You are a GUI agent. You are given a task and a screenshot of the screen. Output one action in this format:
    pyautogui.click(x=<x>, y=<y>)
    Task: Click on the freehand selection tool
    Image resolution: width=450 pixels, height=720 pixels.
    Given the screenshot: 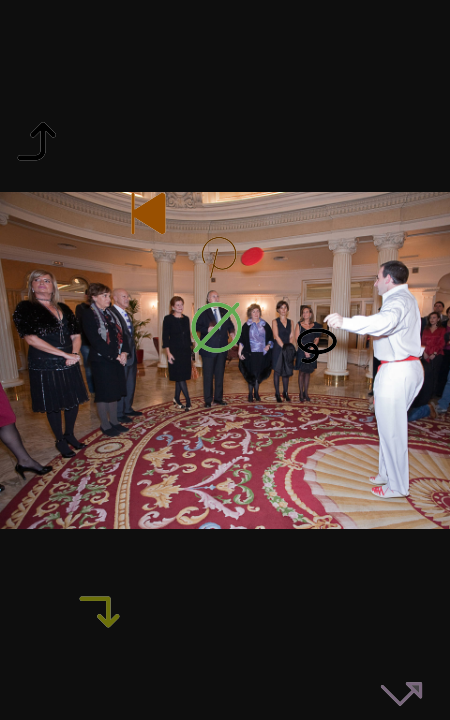 What is the action you would take?
    pyautogui.click(x=317, y=344)
    